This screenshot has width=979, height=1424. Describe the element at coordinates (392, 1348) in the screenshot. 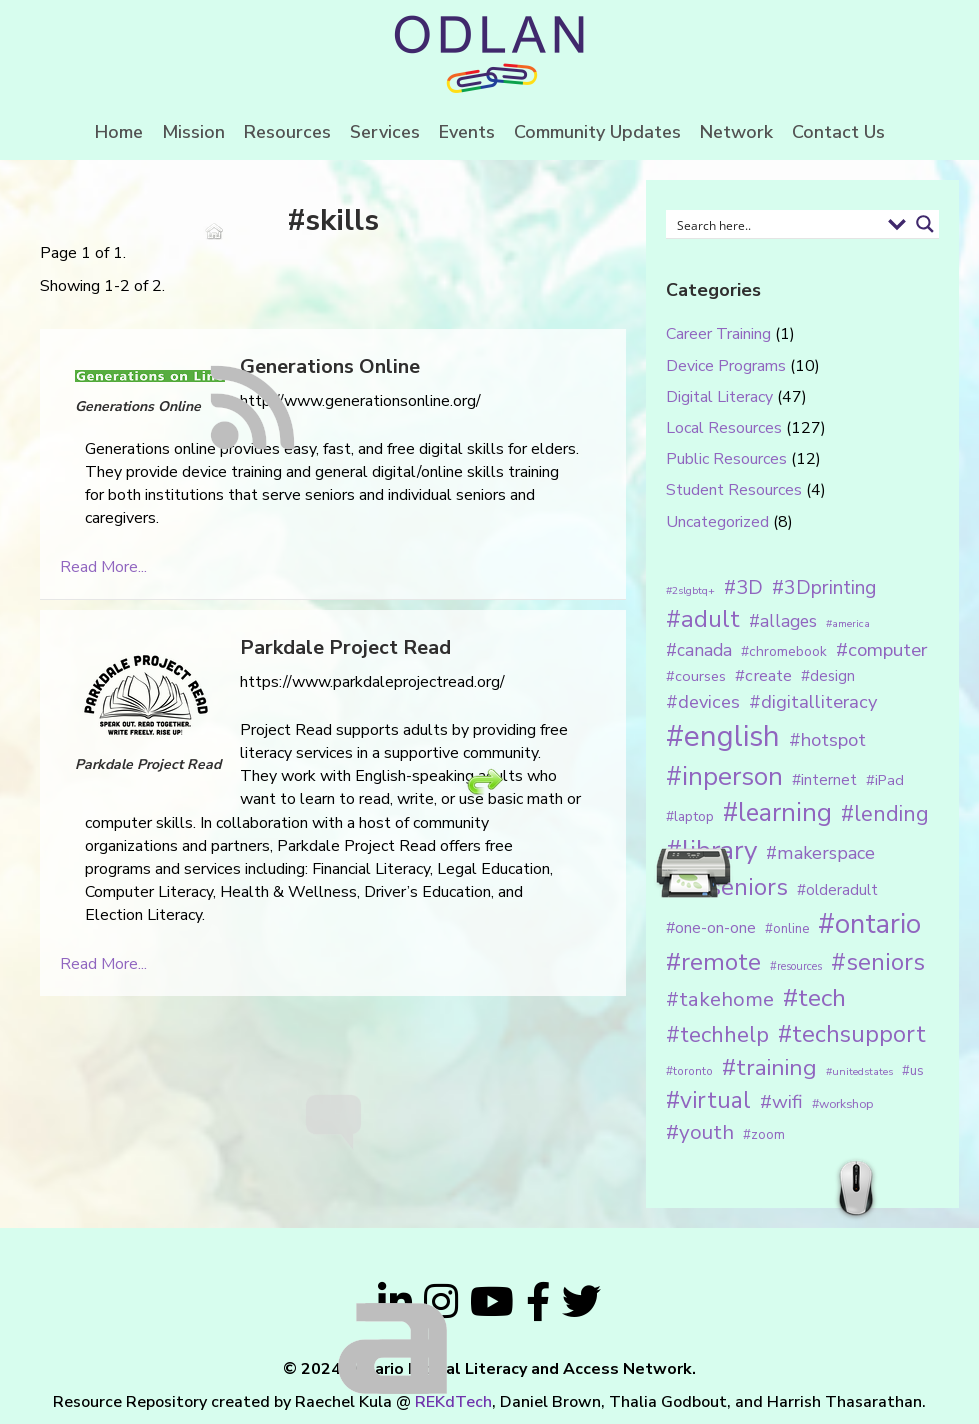

I see `apply bold formatting to selected text` at that location.